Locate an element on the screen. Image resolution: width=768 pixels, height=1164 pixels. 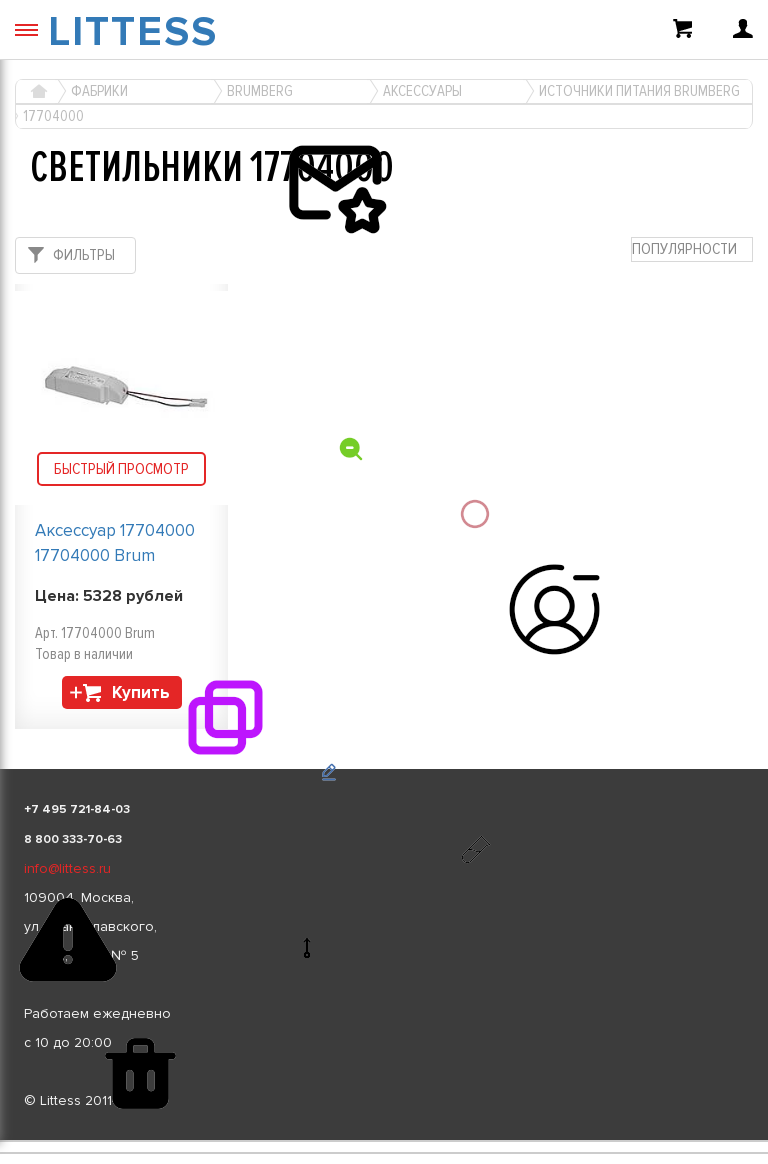
remove a user from your contacts is located at coordinates (554, 609).